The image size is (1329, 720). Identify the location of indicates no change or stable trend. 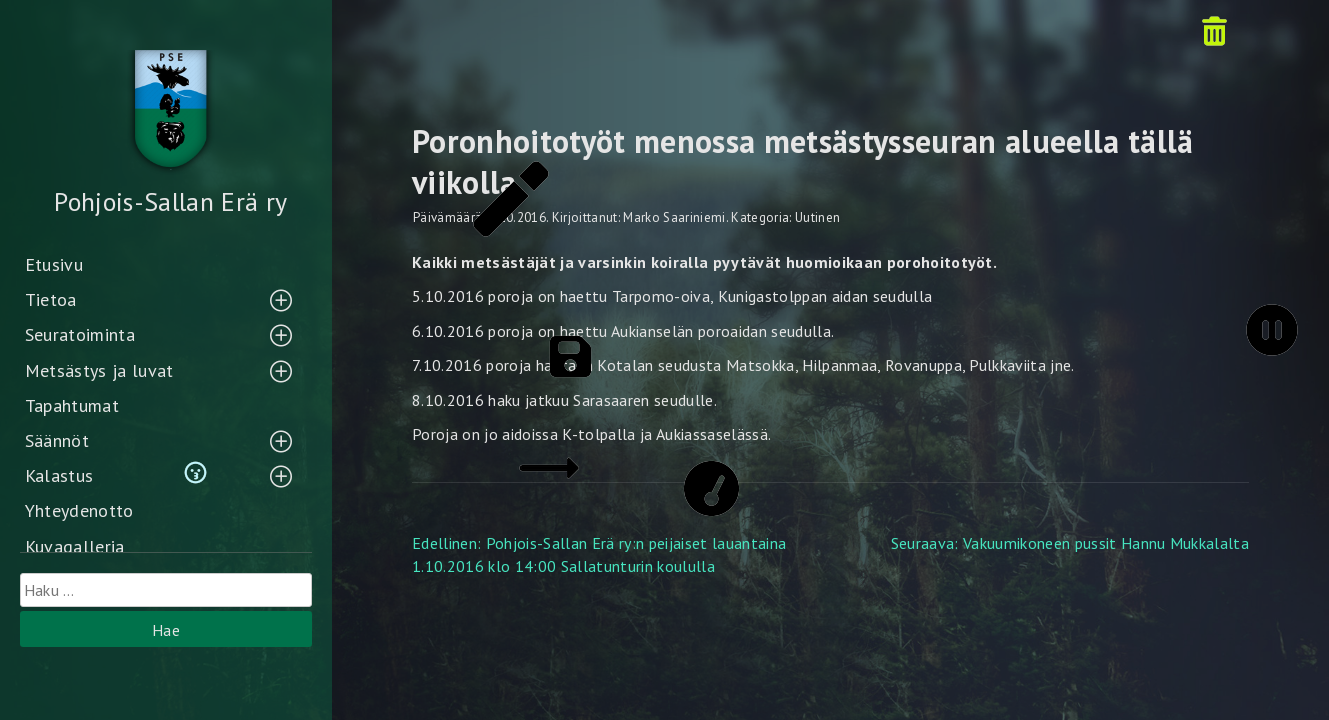
(548, 468).